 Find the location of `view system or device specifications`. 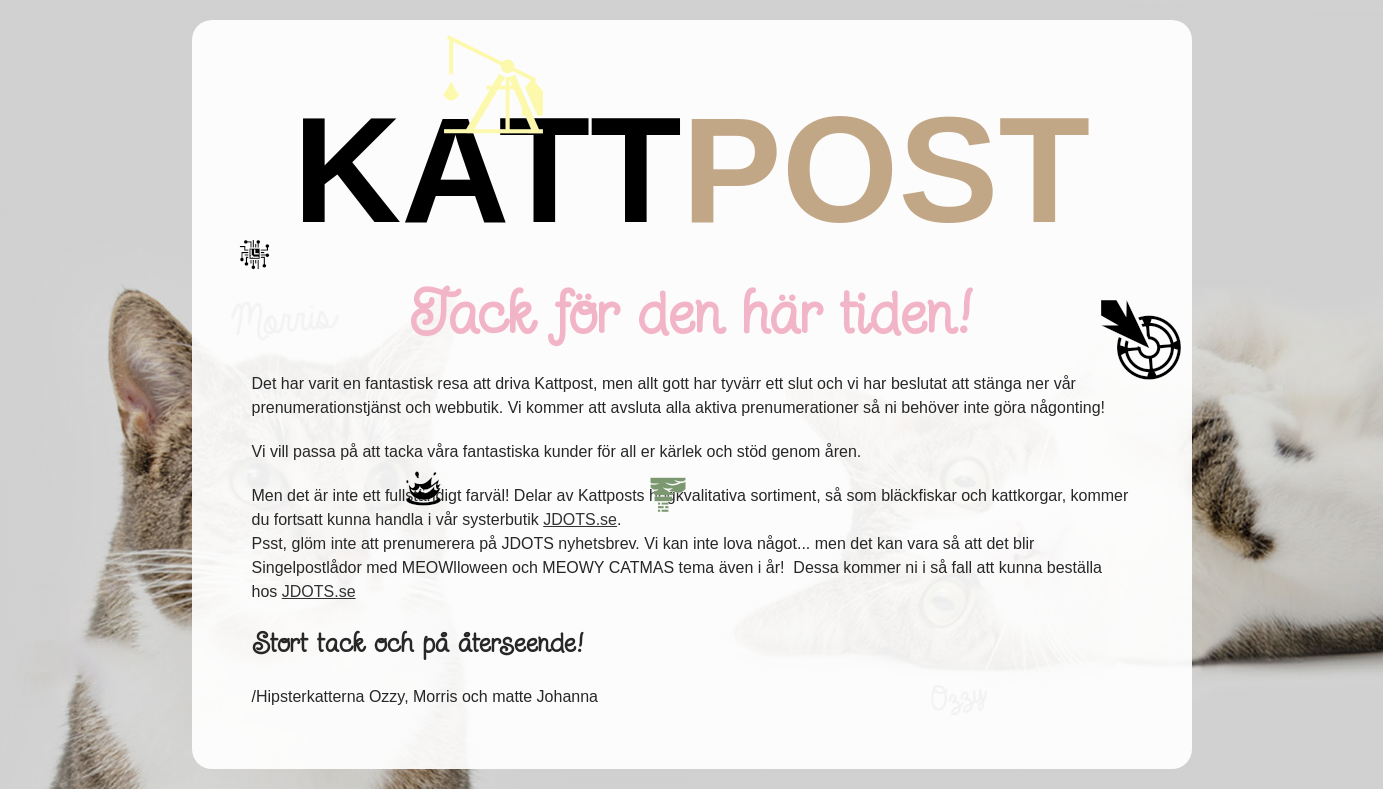

view system or device specifications is located at coordinates (254, 254).